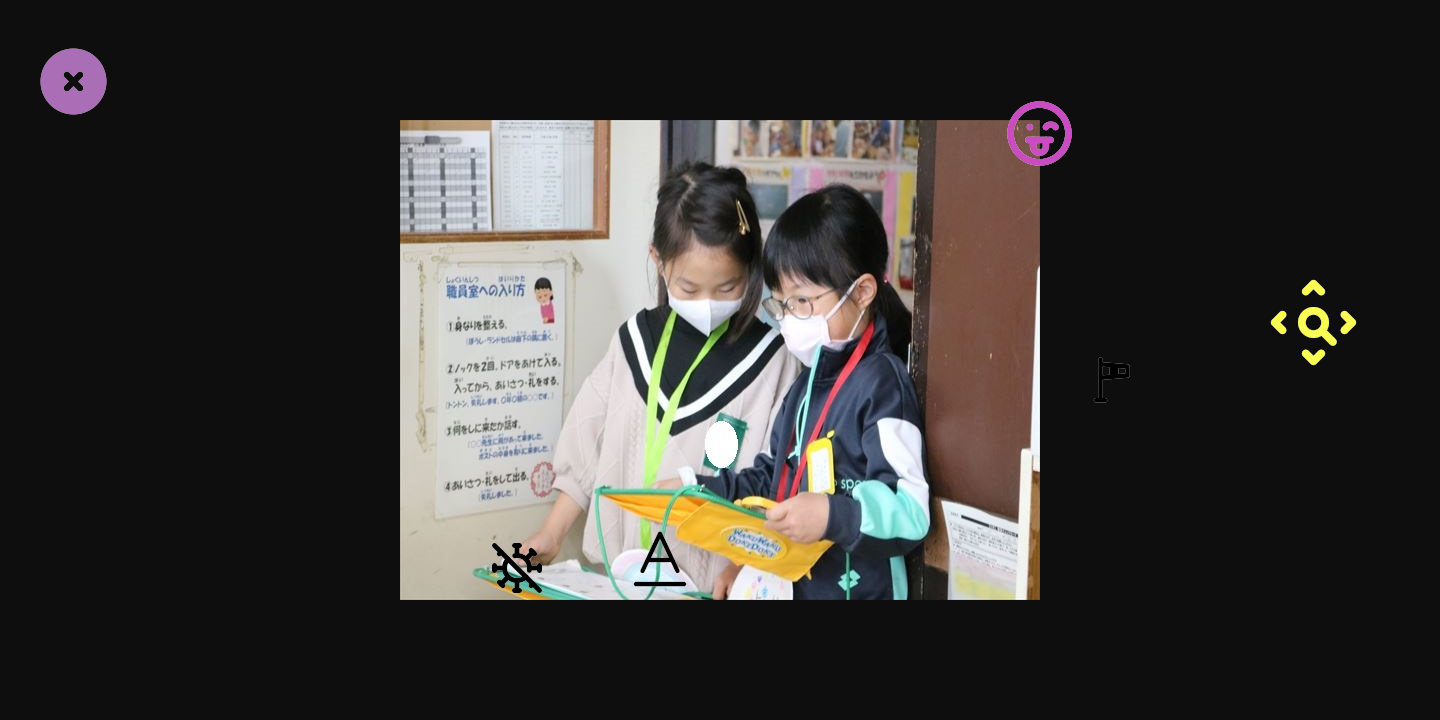 The height and width of the screenshot is (720, 1440). Describe the element at coordinates (1039, 133) in the screenshot. I see `add a playful or silly reaction` at that location.